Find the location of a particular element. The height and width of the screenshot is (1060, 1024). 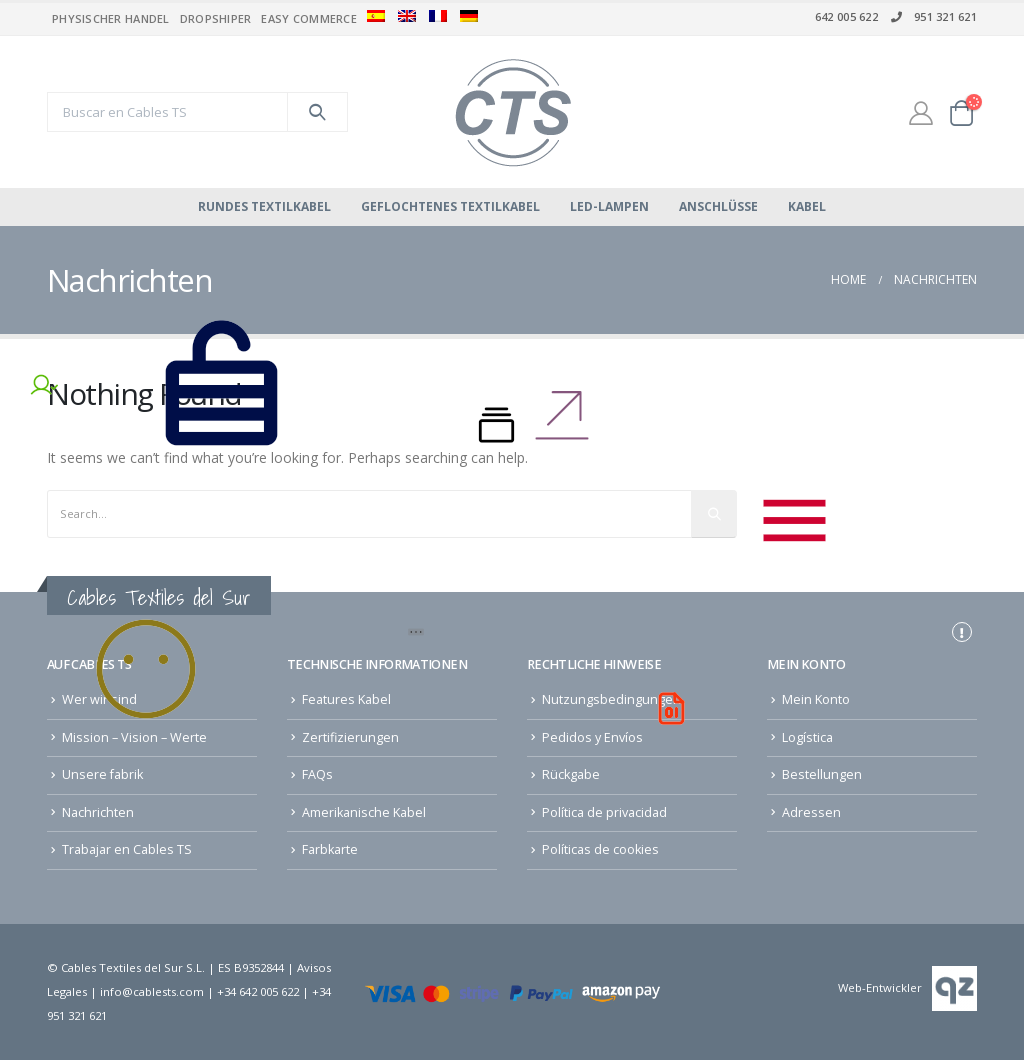

view stacked cards or layers is located at coordinates (496, 426).